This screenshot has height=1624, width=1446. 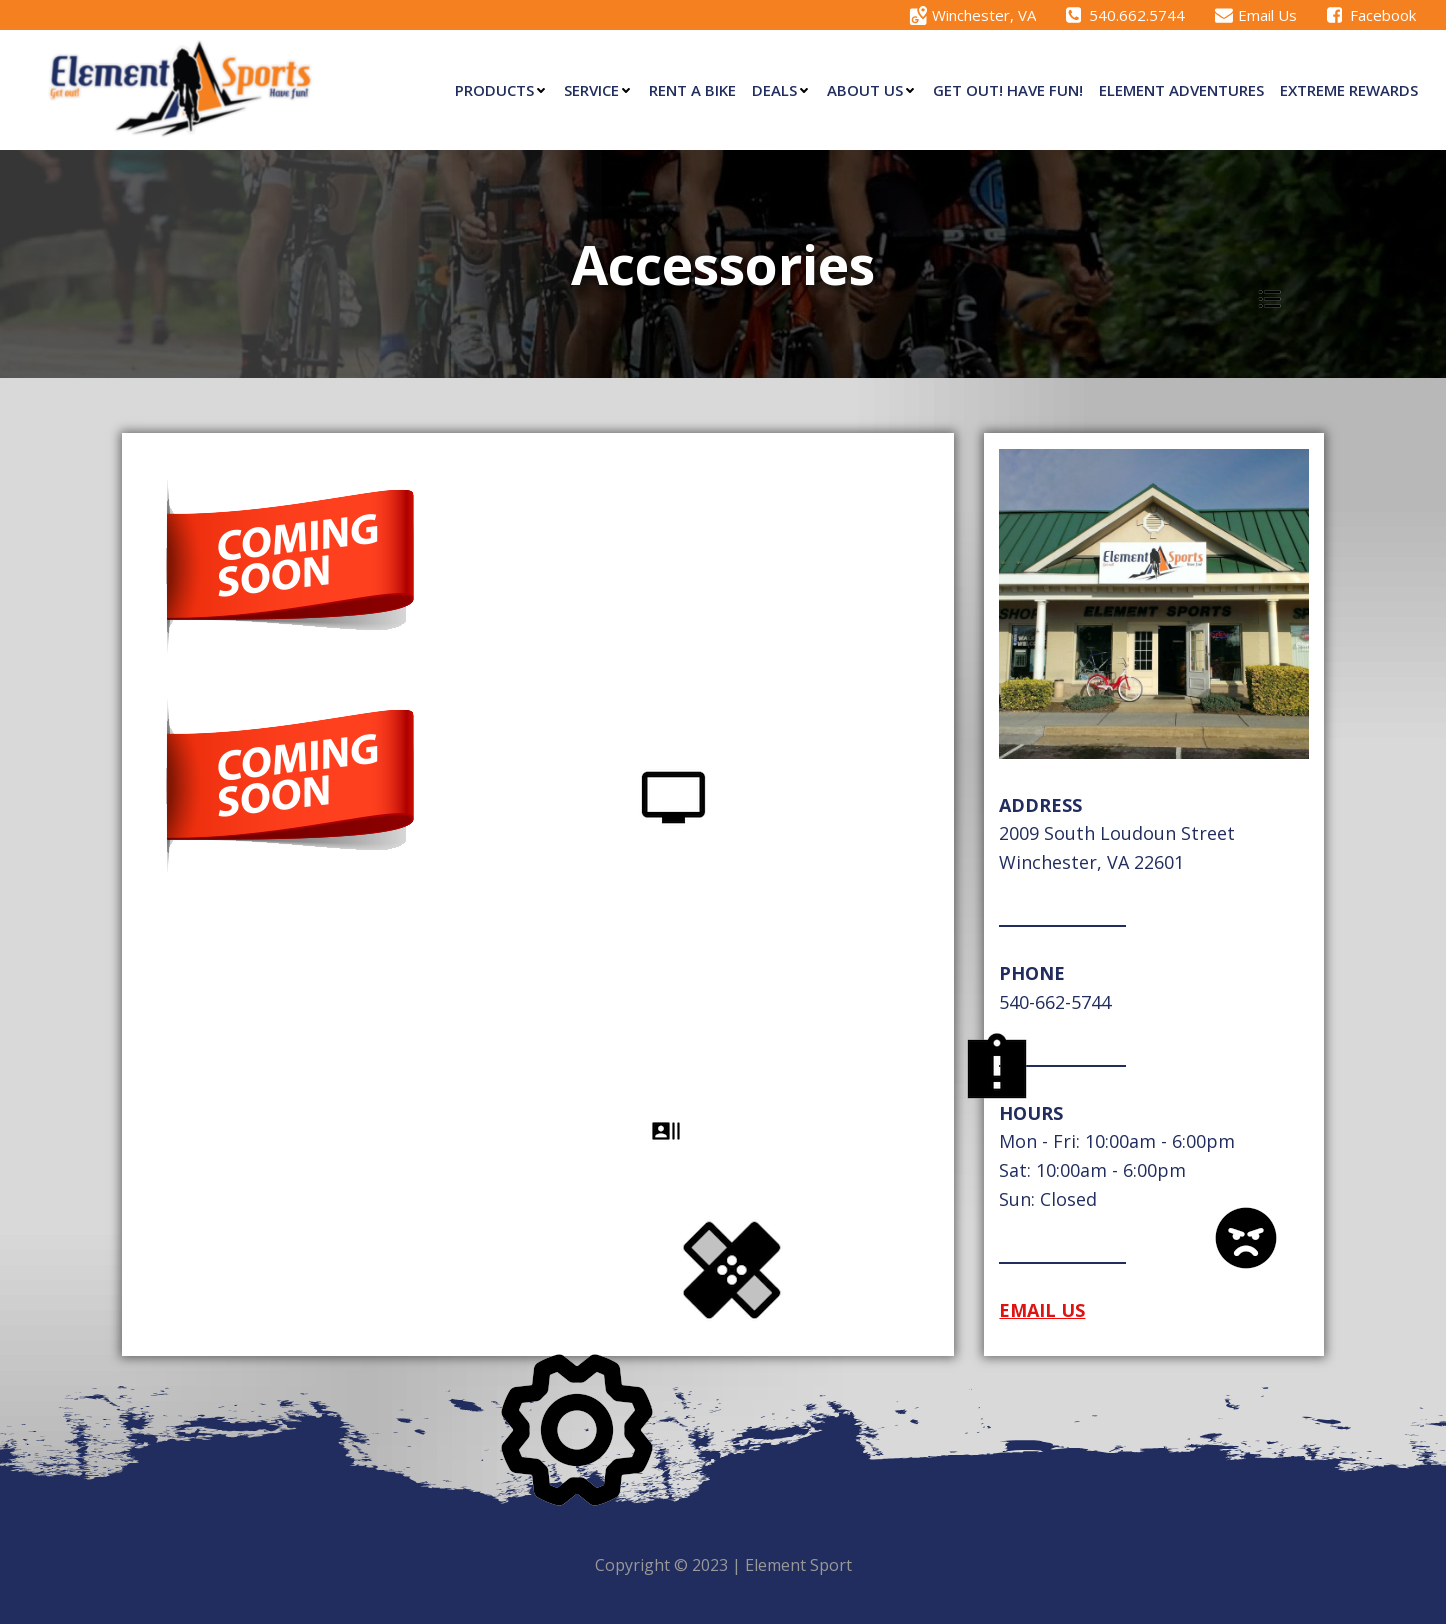 I want to click on access settings, so click(x=577, y=1430).